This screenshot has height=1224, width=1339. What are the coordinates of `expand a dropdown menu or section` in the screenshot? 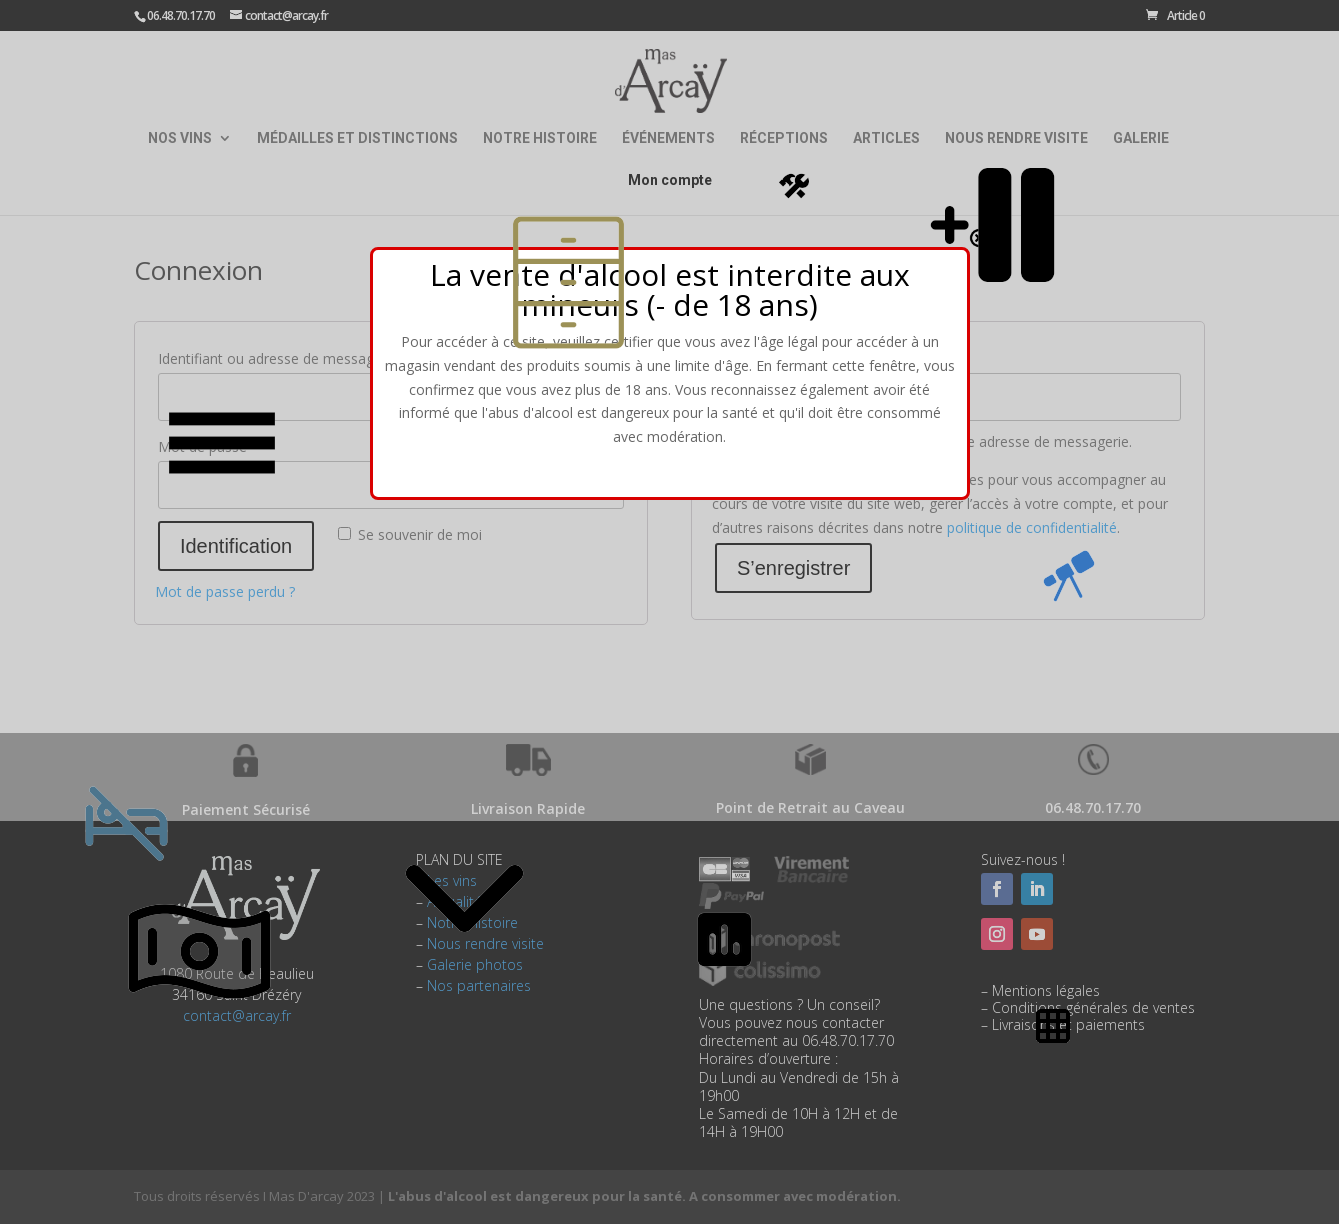 It's located at (464, 898).